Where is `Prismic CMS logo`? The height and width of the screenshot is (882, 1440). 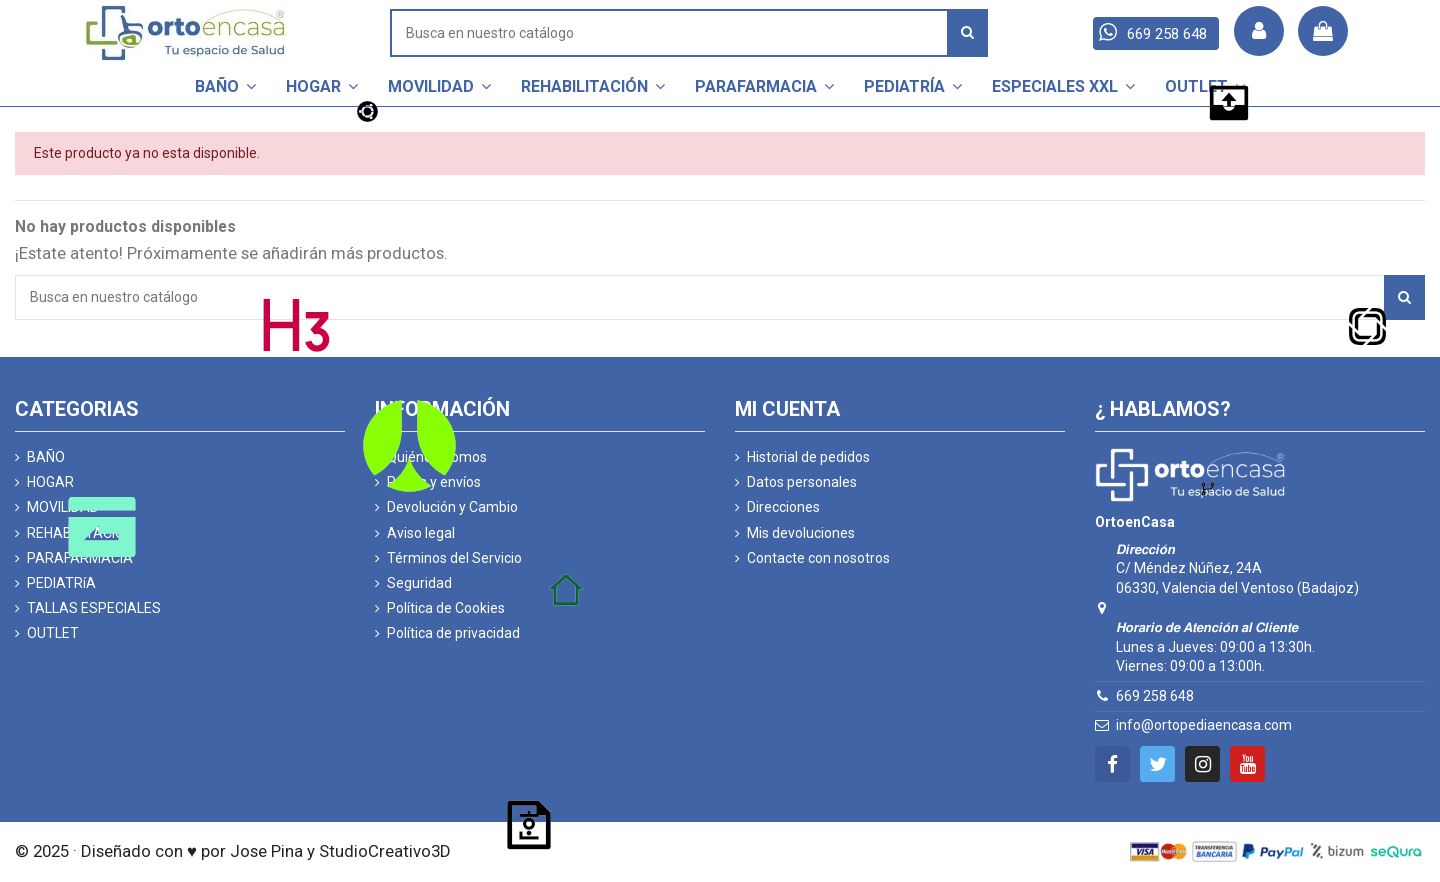
Prismic CMS logo is located at coordinates (1367, 326).